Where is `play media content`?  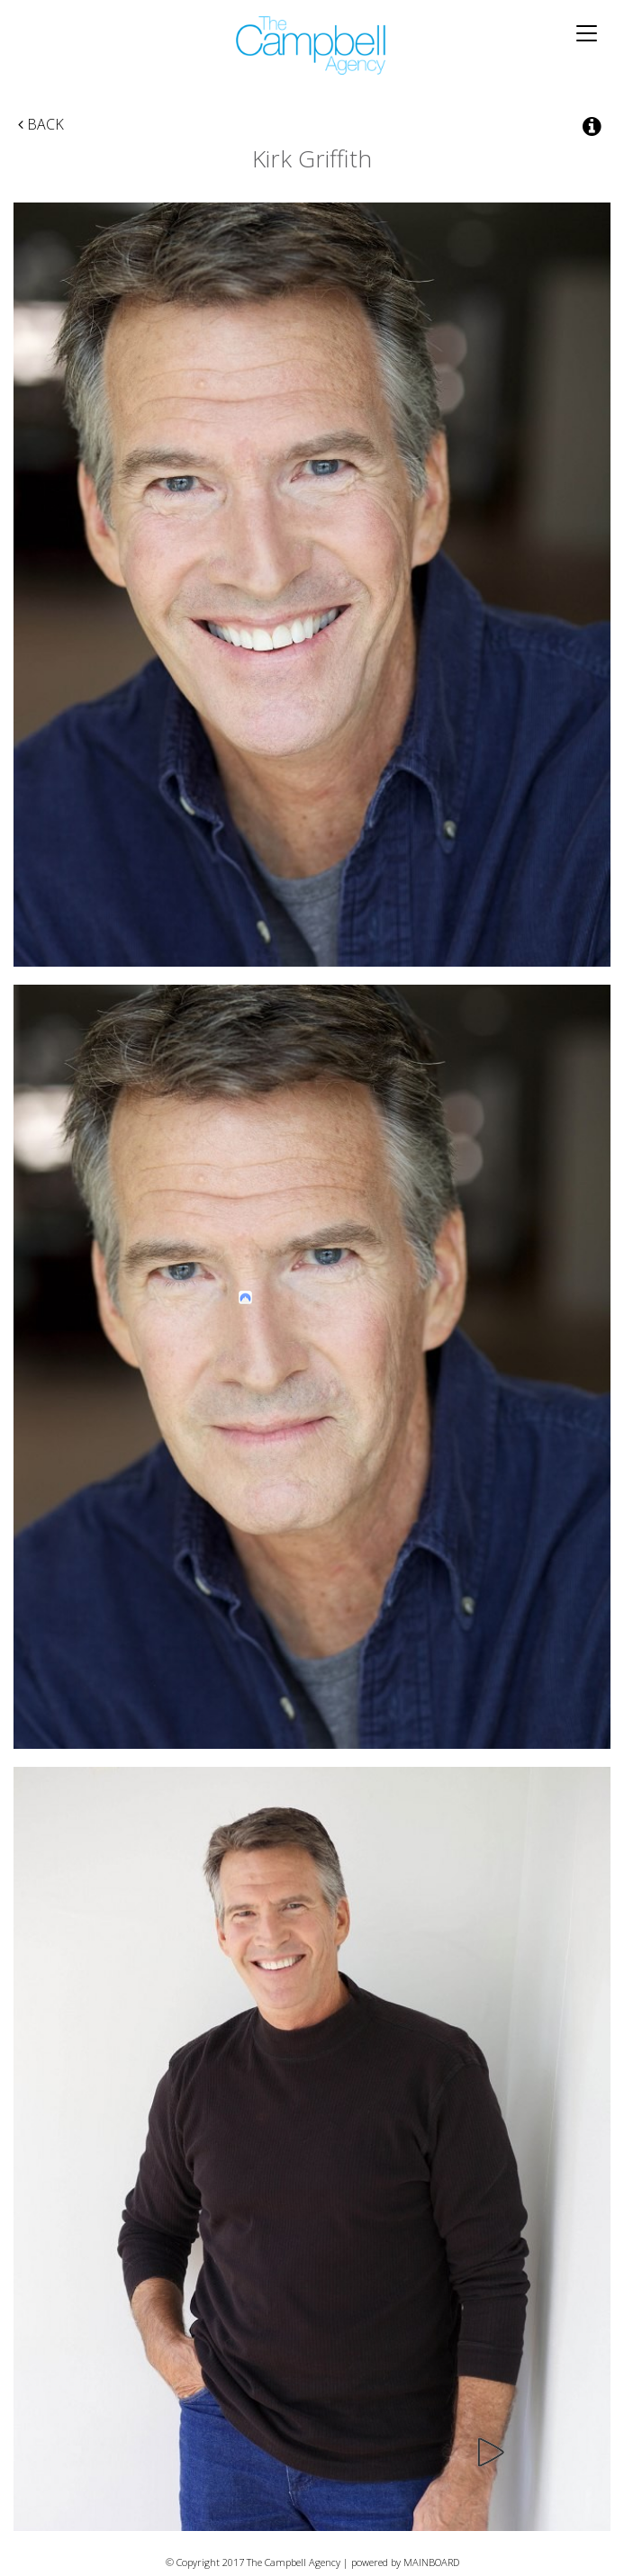 play media content is located at coordinates (490, 2452).